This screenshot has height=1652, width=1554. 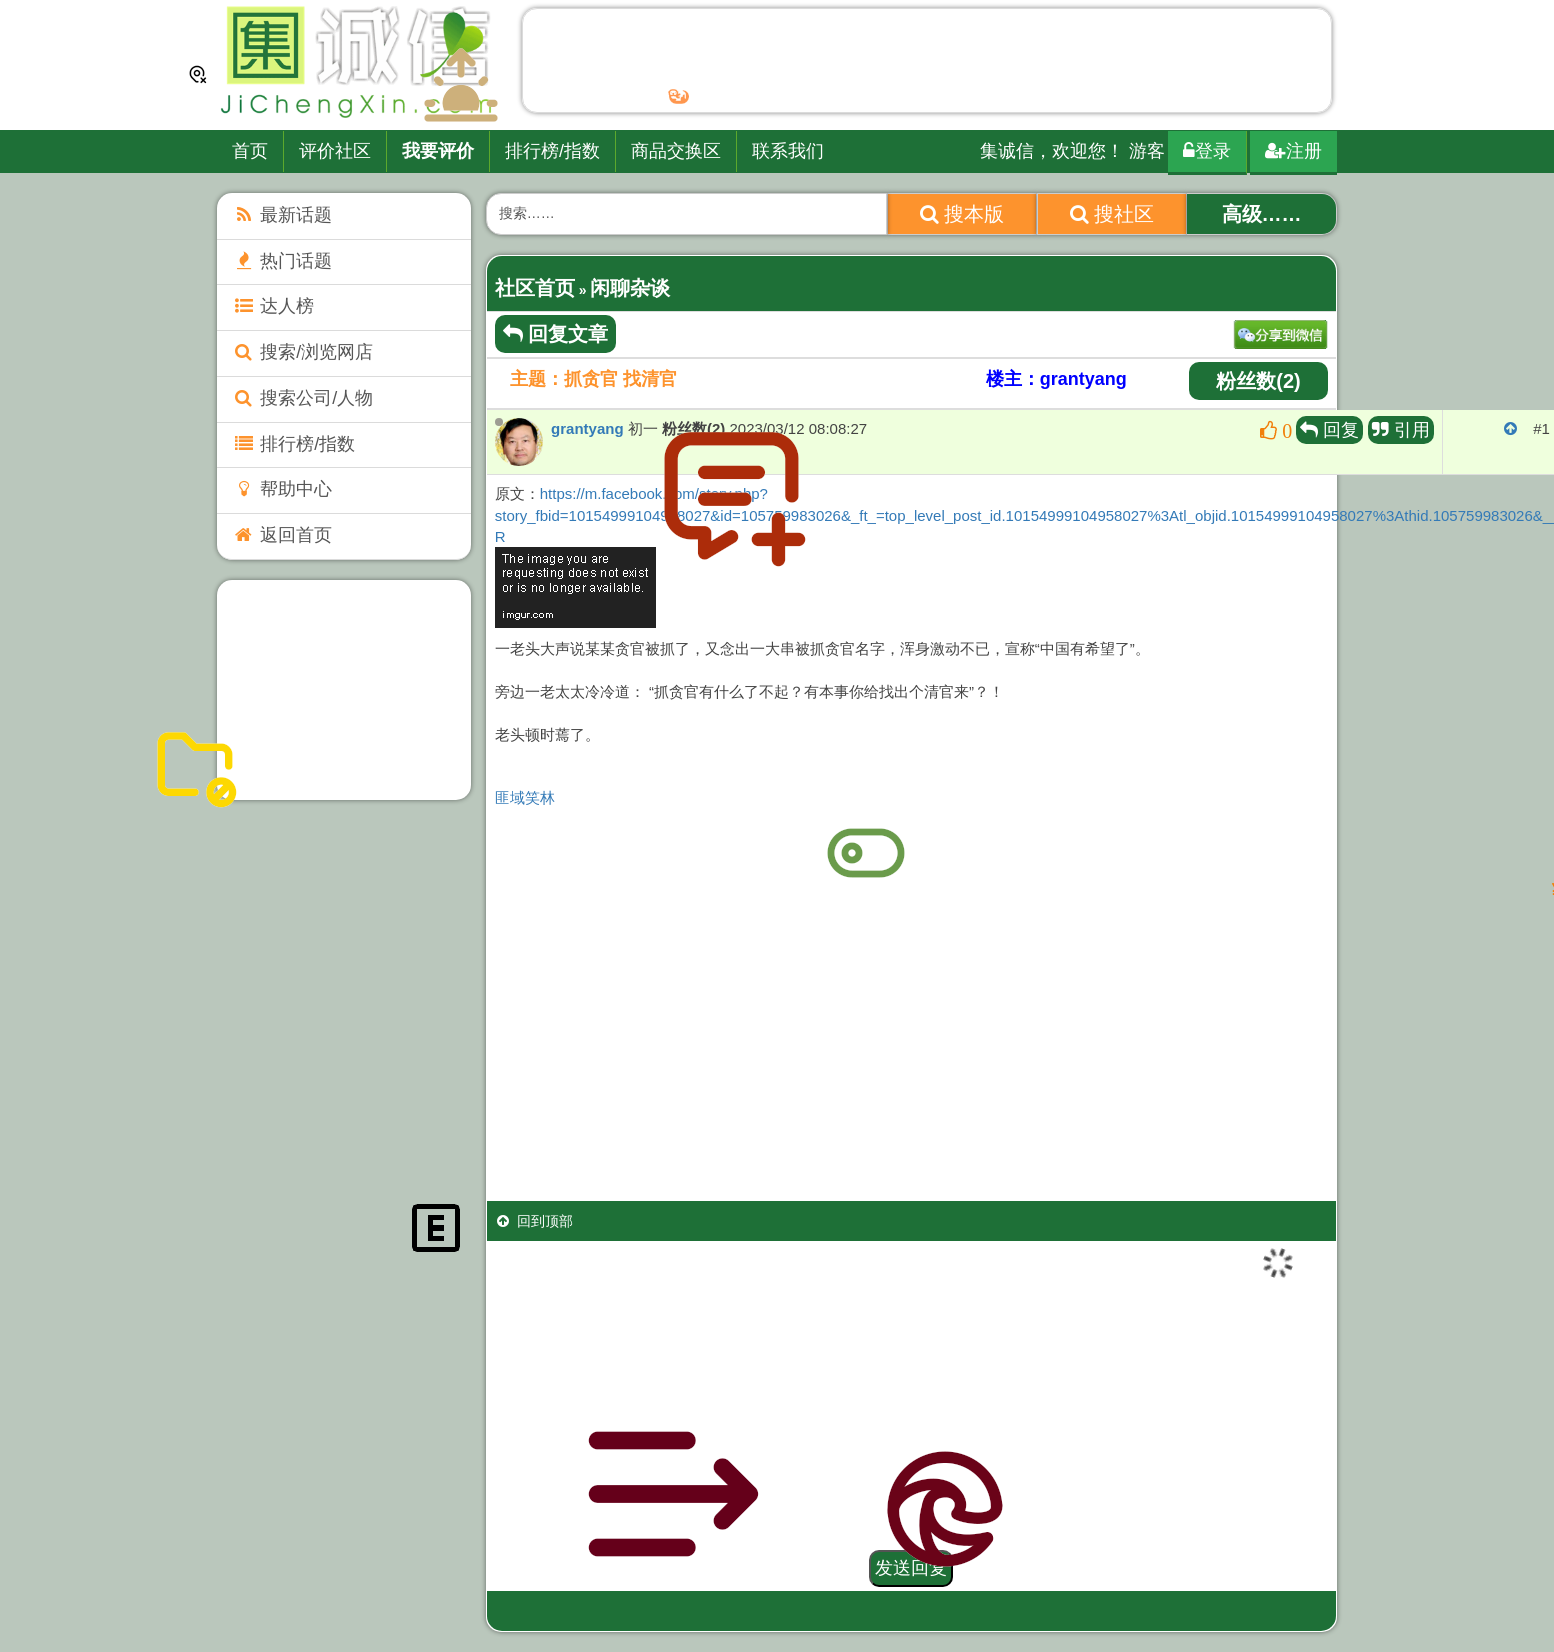 I want to click on set alarm for sunrise or morning wake-up, so click(x=461, y=85).